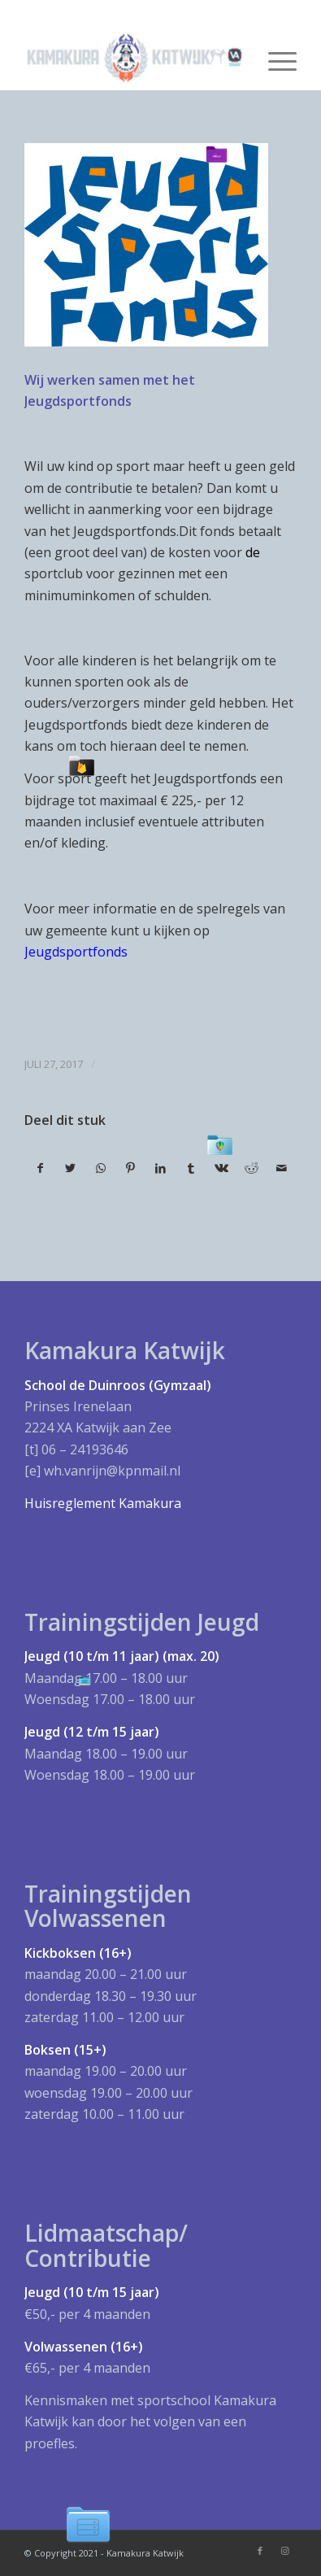  Describe the element at coordinates (88, 2524) in the screenshot. I see `access network-attached storage folder` at that location.